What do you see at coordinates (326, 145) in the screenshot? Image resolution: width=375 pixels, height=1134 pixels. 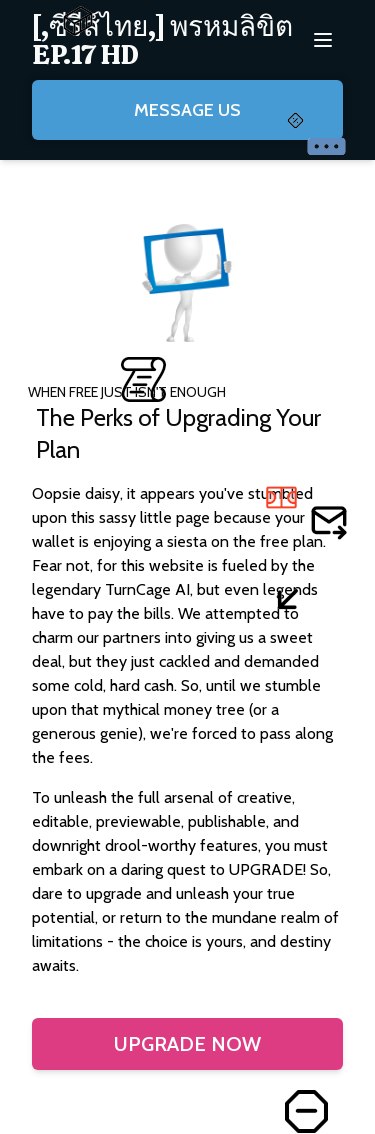 I see `access more options or actions` at bounding box center [326, 145].